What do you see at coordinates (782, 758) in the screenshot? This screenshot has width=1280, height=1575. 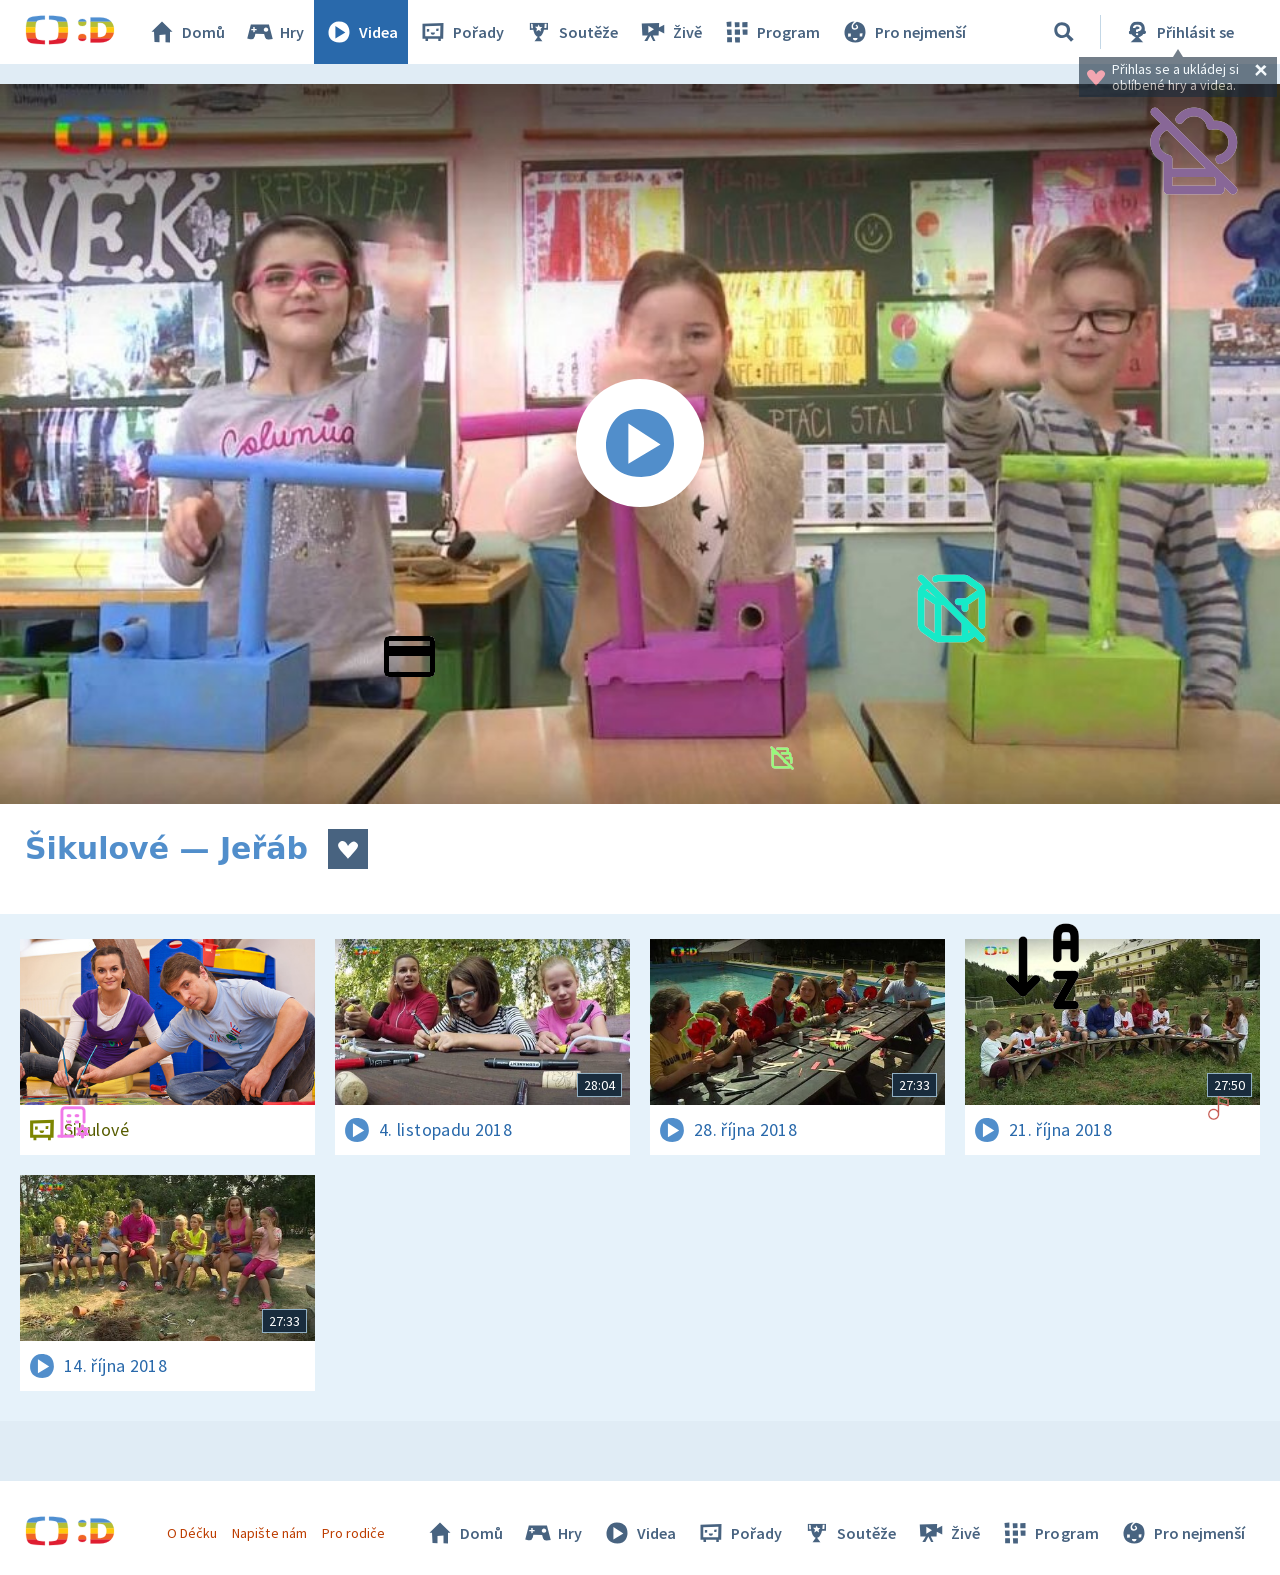 I see `wallet feature unavailable or disabled` at bounding box center [782, 758].